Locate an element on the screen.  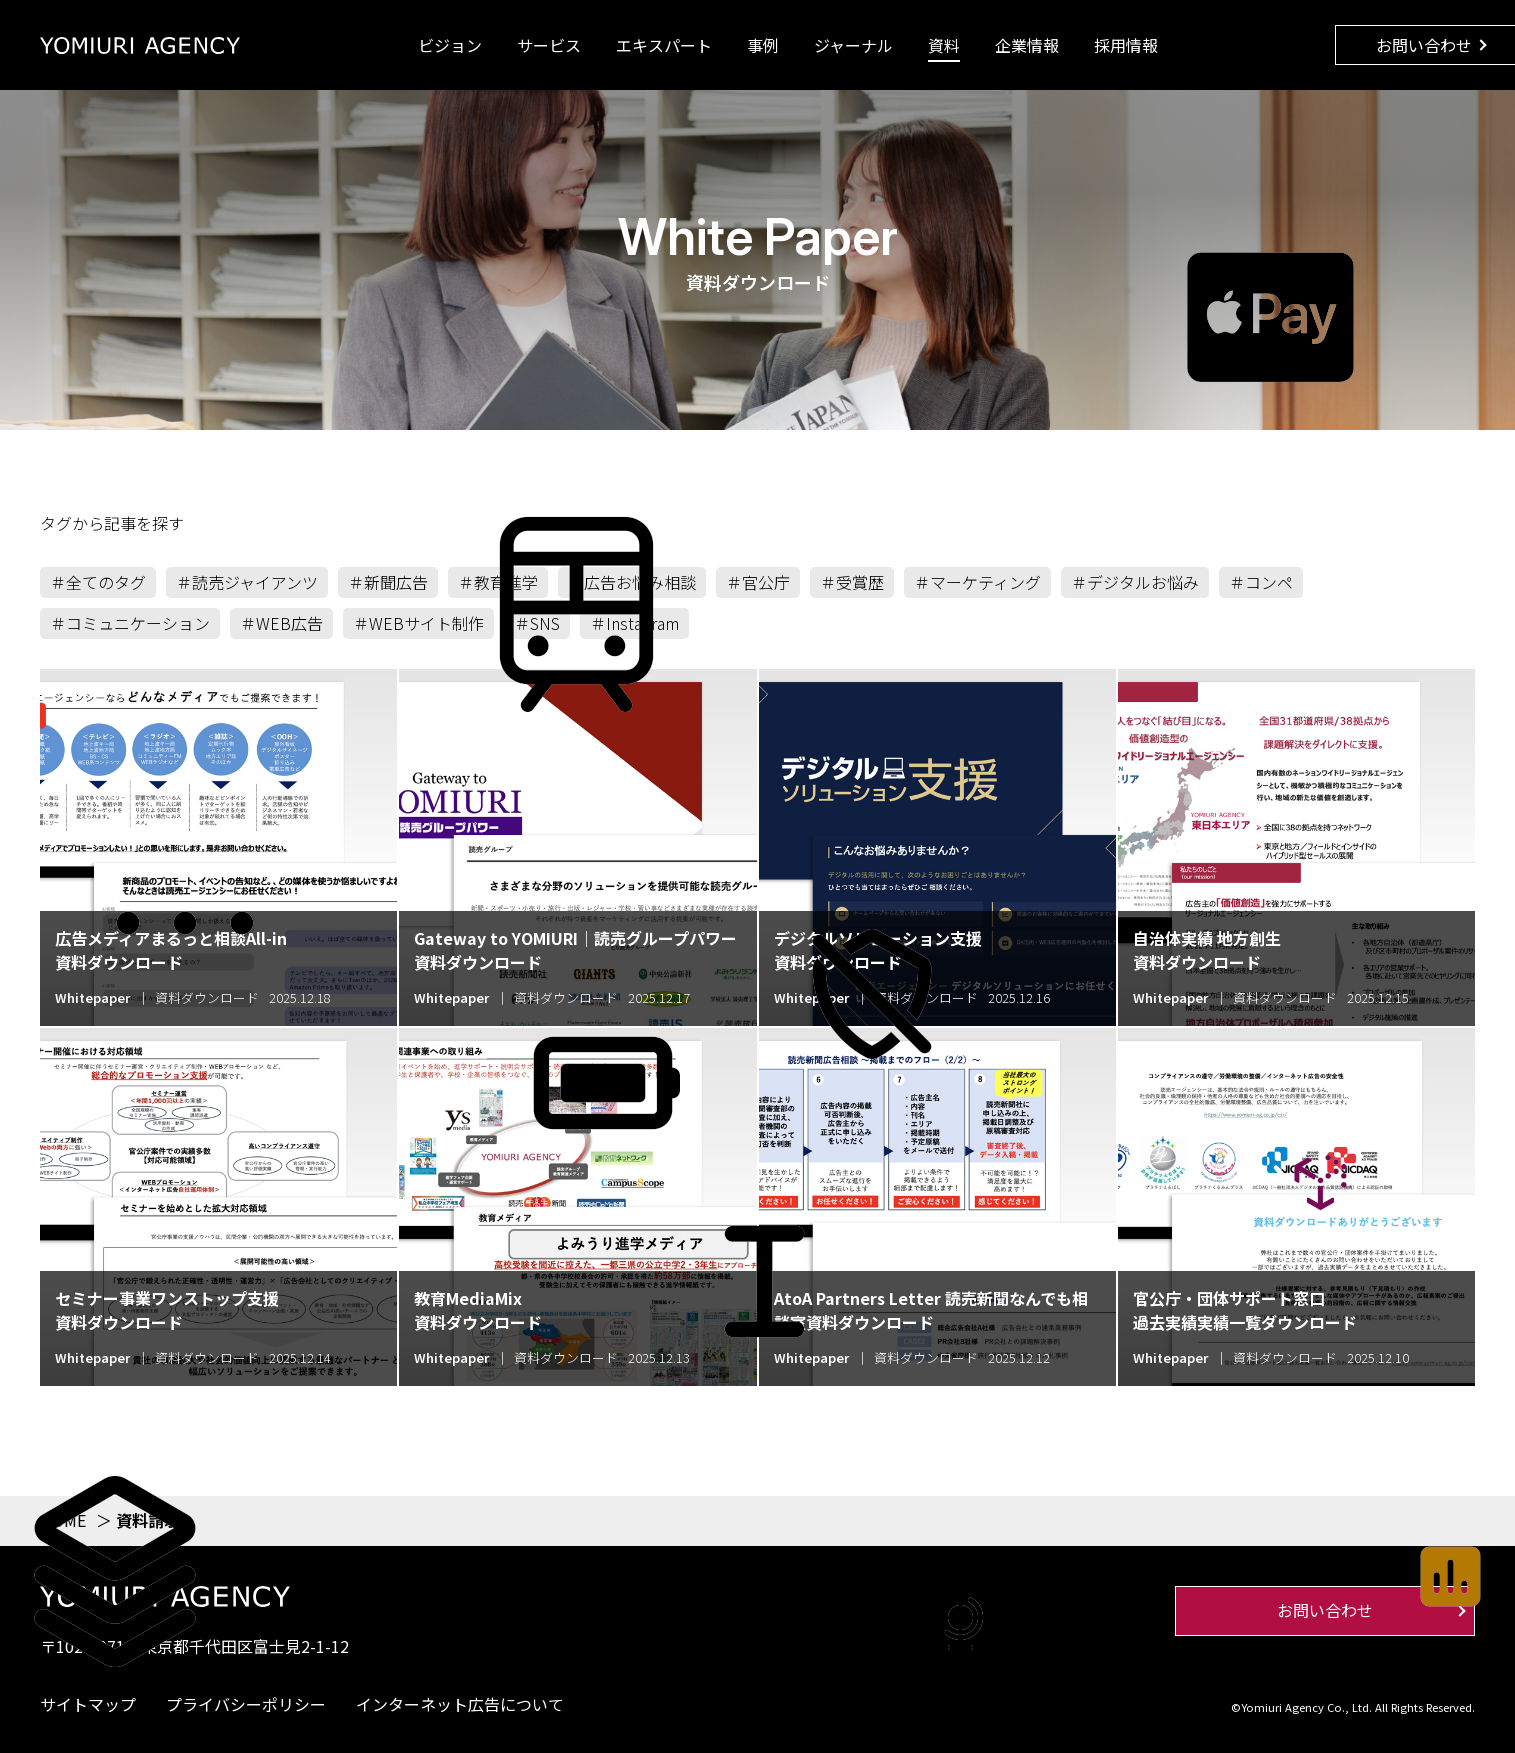
view poll results or voting data is located at coordinates (1450, 1576).